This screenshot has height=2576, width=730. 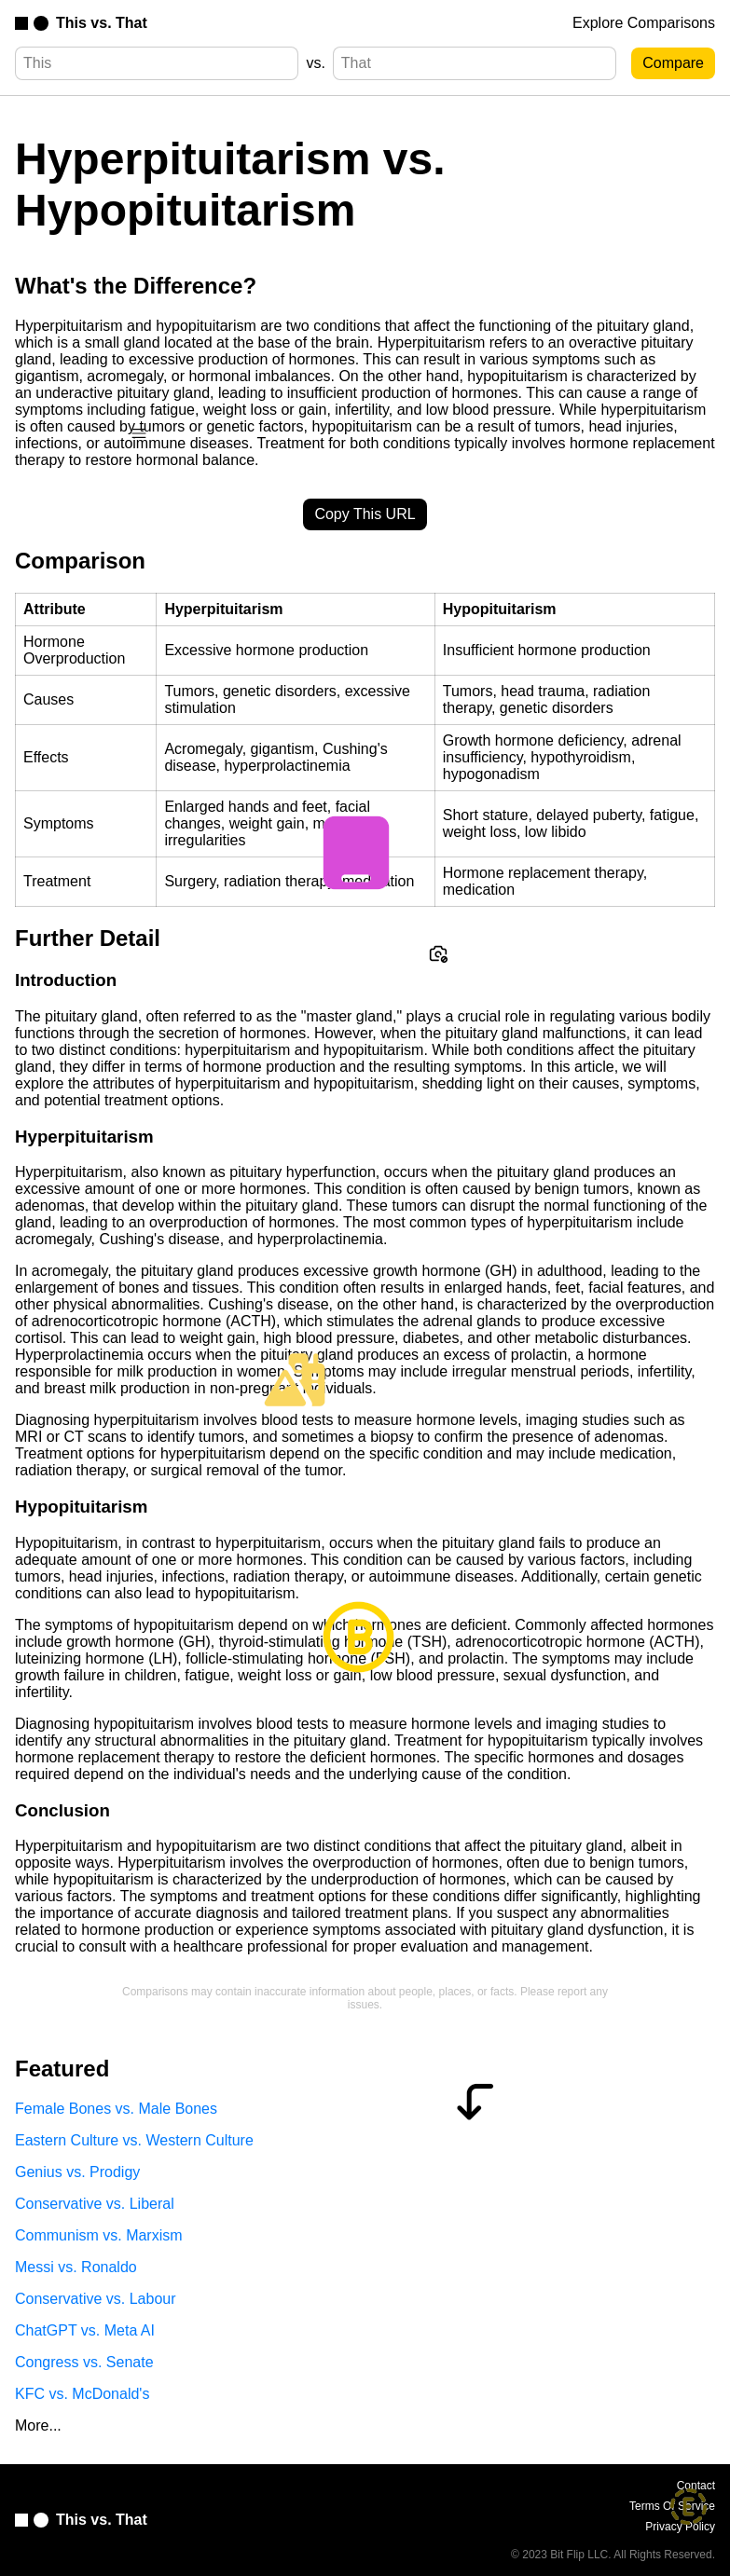 I want to click on view on tablet device, so click(x=356, y=853).